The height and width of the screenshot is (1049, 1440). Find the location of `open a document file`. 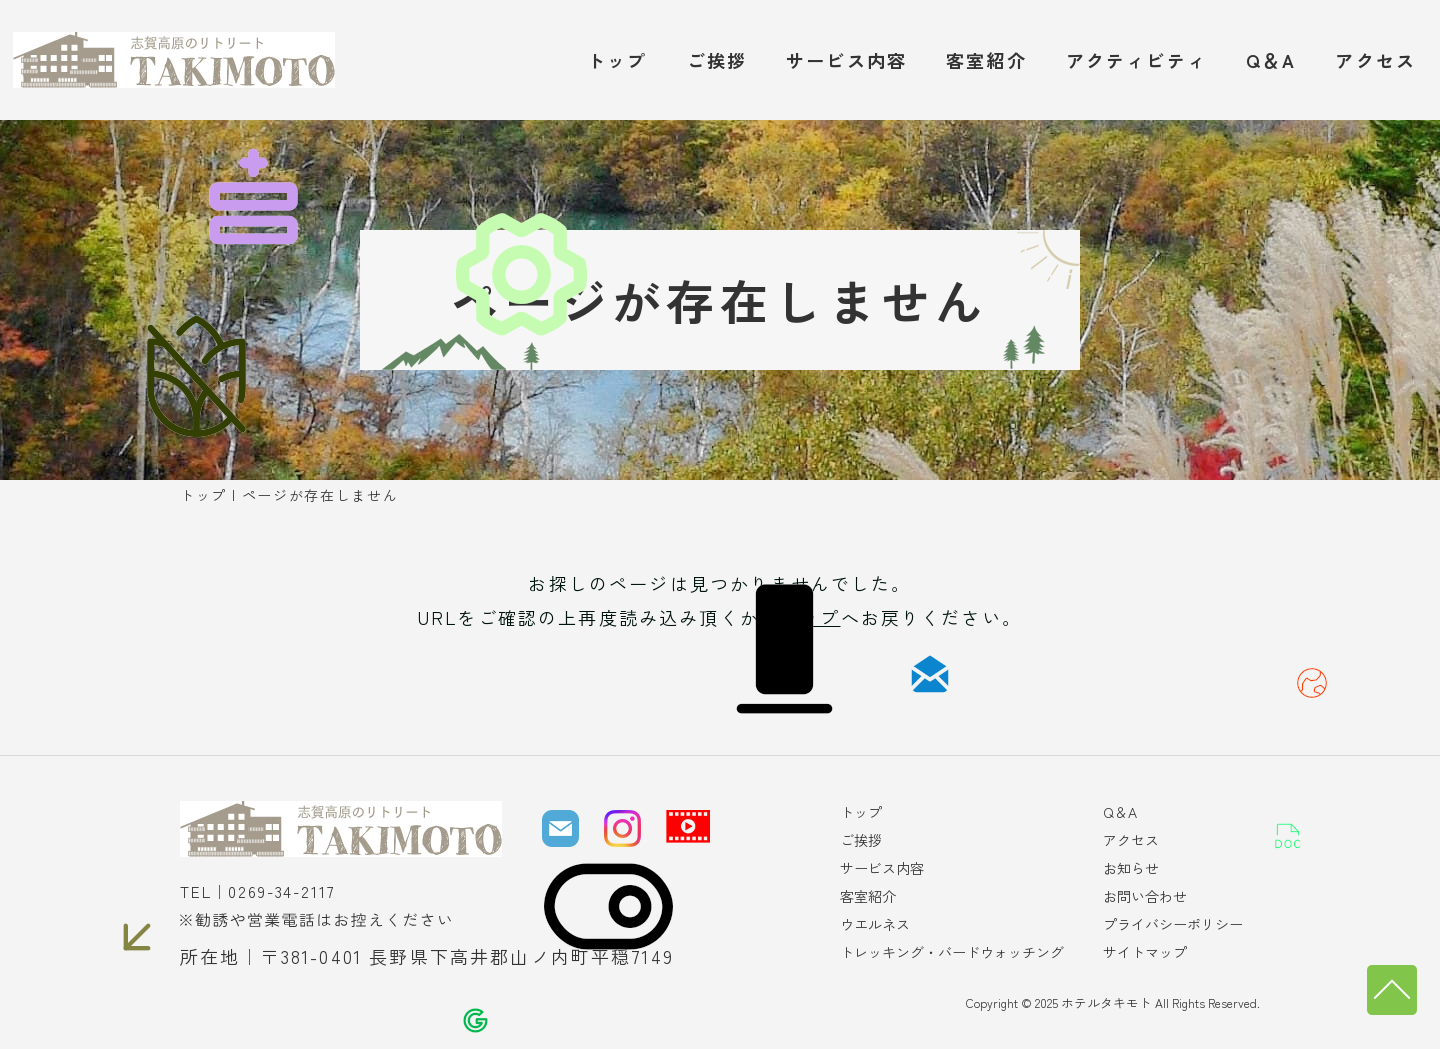

open a document file is located at coordinates (1288, 837).